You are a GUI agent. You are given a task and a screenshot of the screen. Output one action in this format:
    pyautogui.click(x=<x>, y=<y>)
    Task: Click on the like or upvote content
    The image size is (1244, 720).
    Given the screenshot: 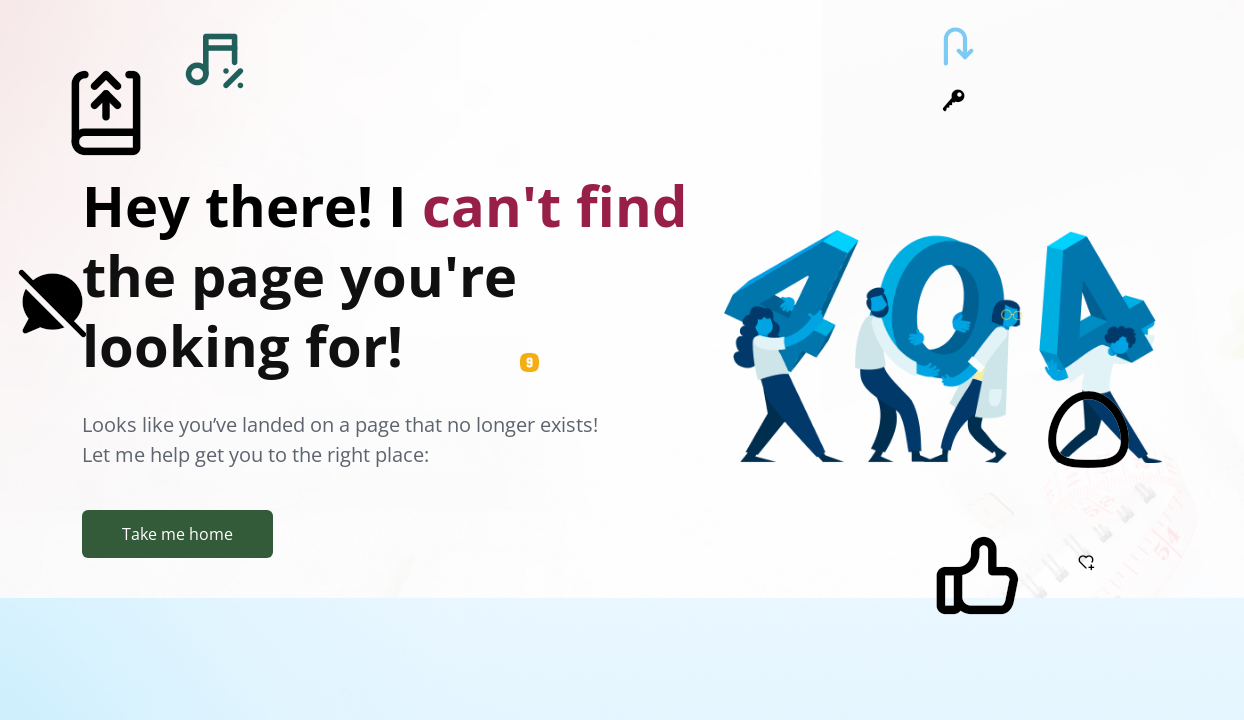 What is the action you would take?
    pyautogui.click(x=979, y=575)
    